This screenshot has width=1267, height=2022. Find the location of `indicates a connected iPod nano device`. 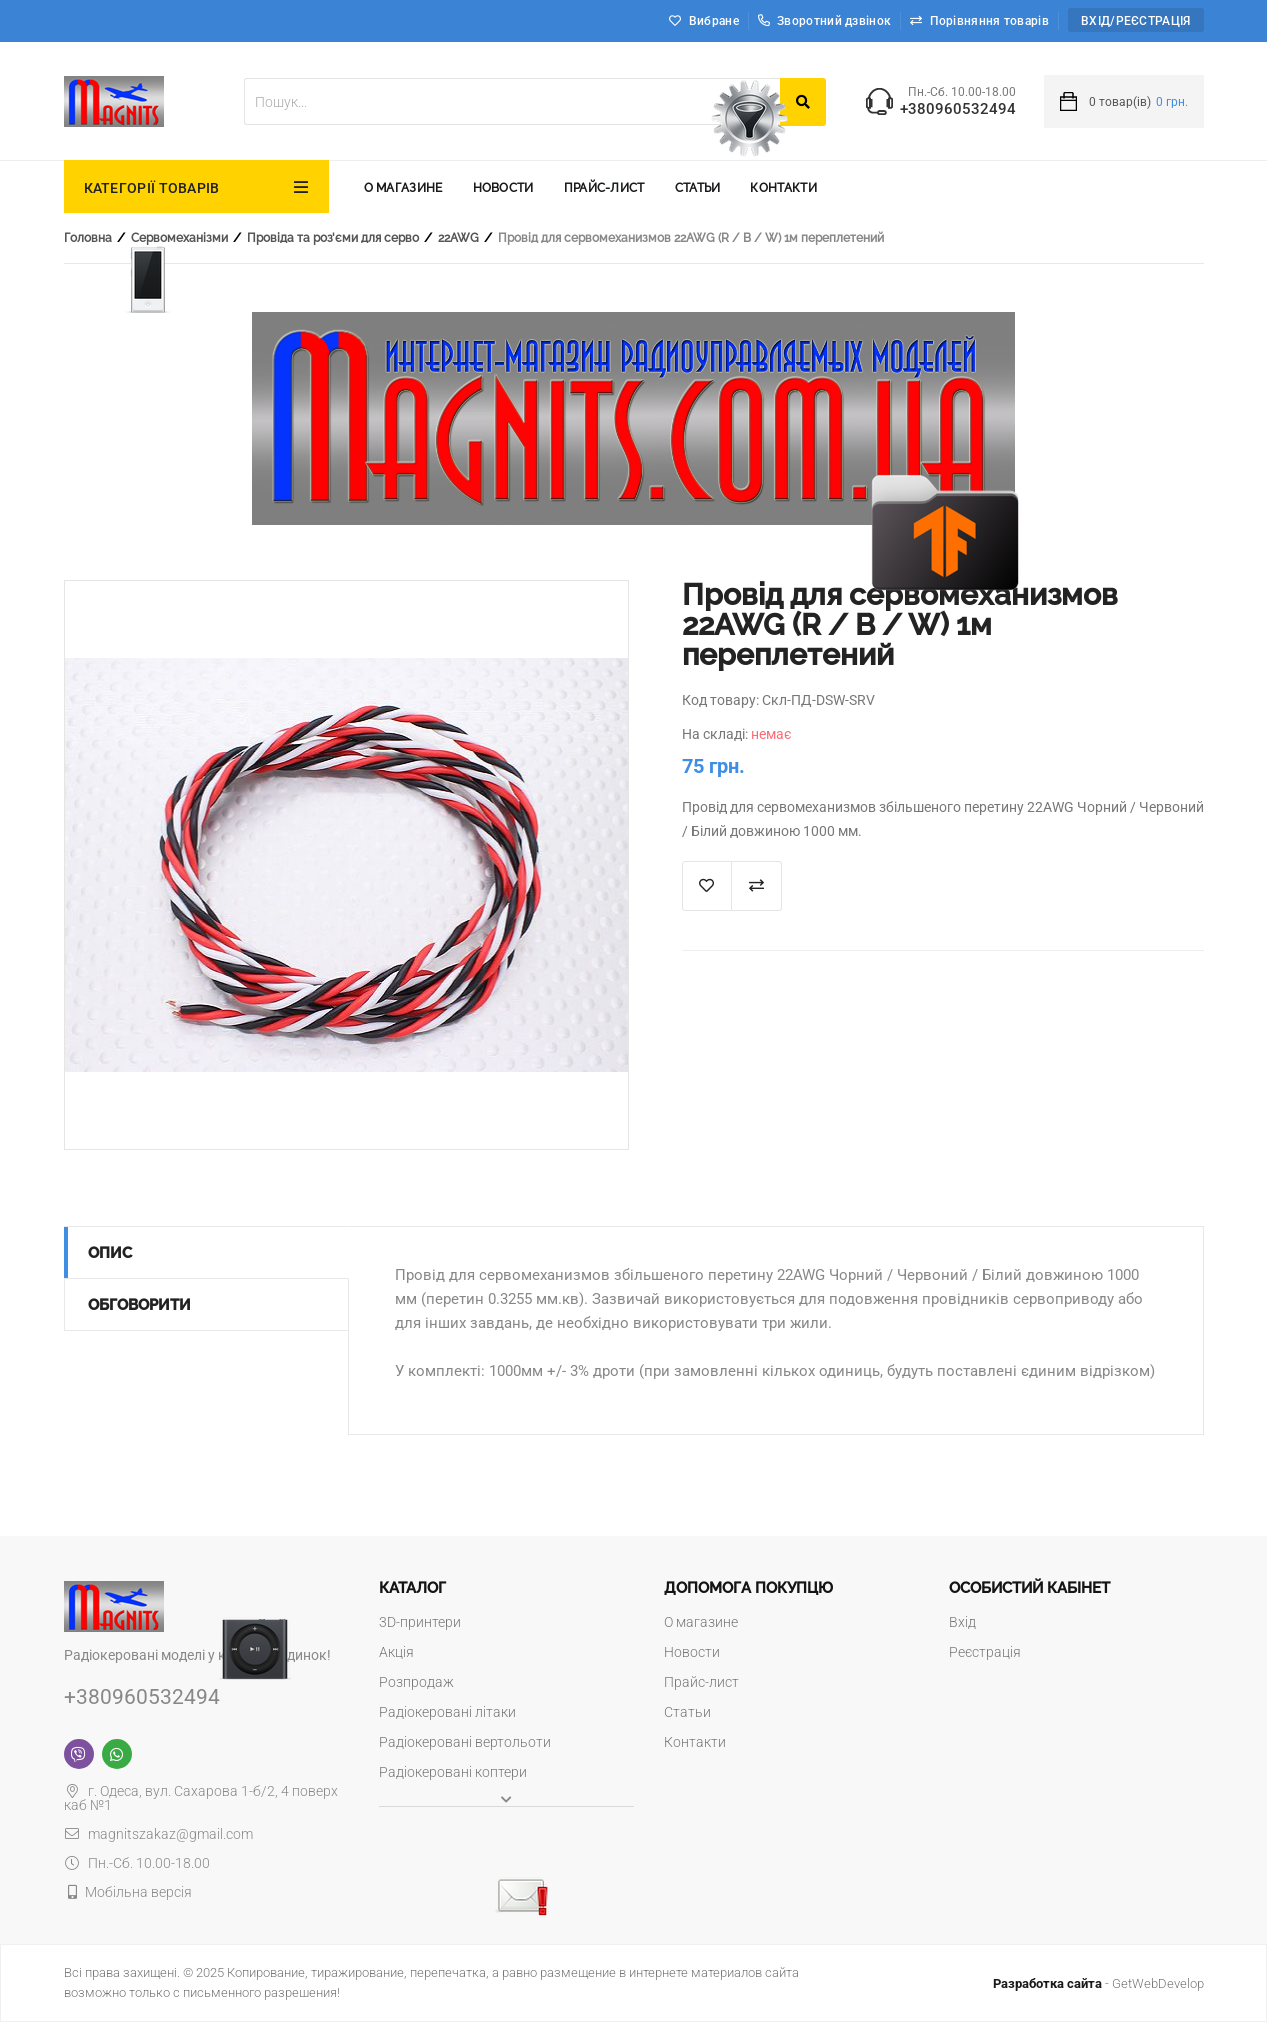

indicates a connected iPod nano device is located at coordinates (148, 280).